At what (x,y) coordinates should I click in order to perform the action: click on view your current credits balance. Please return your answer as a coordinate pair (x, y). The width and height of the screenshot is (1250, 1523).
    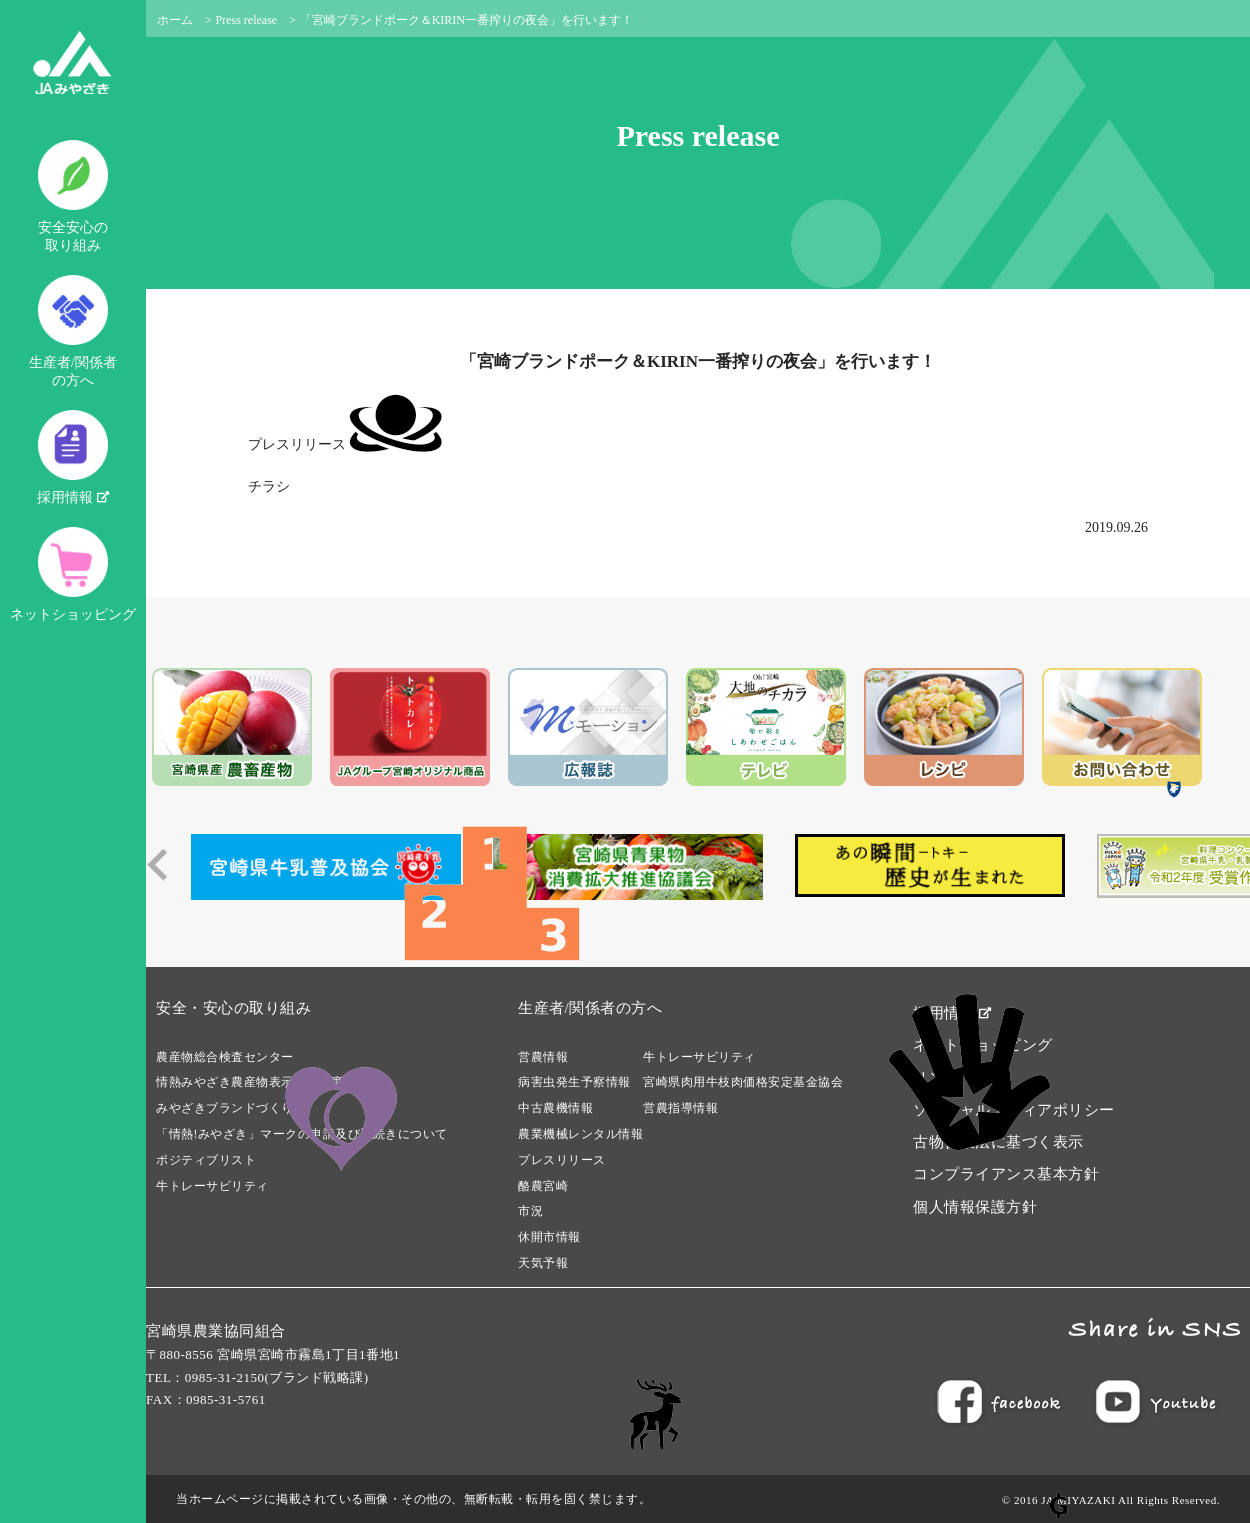
    Looking at the image, I should click on (1058, 1505).